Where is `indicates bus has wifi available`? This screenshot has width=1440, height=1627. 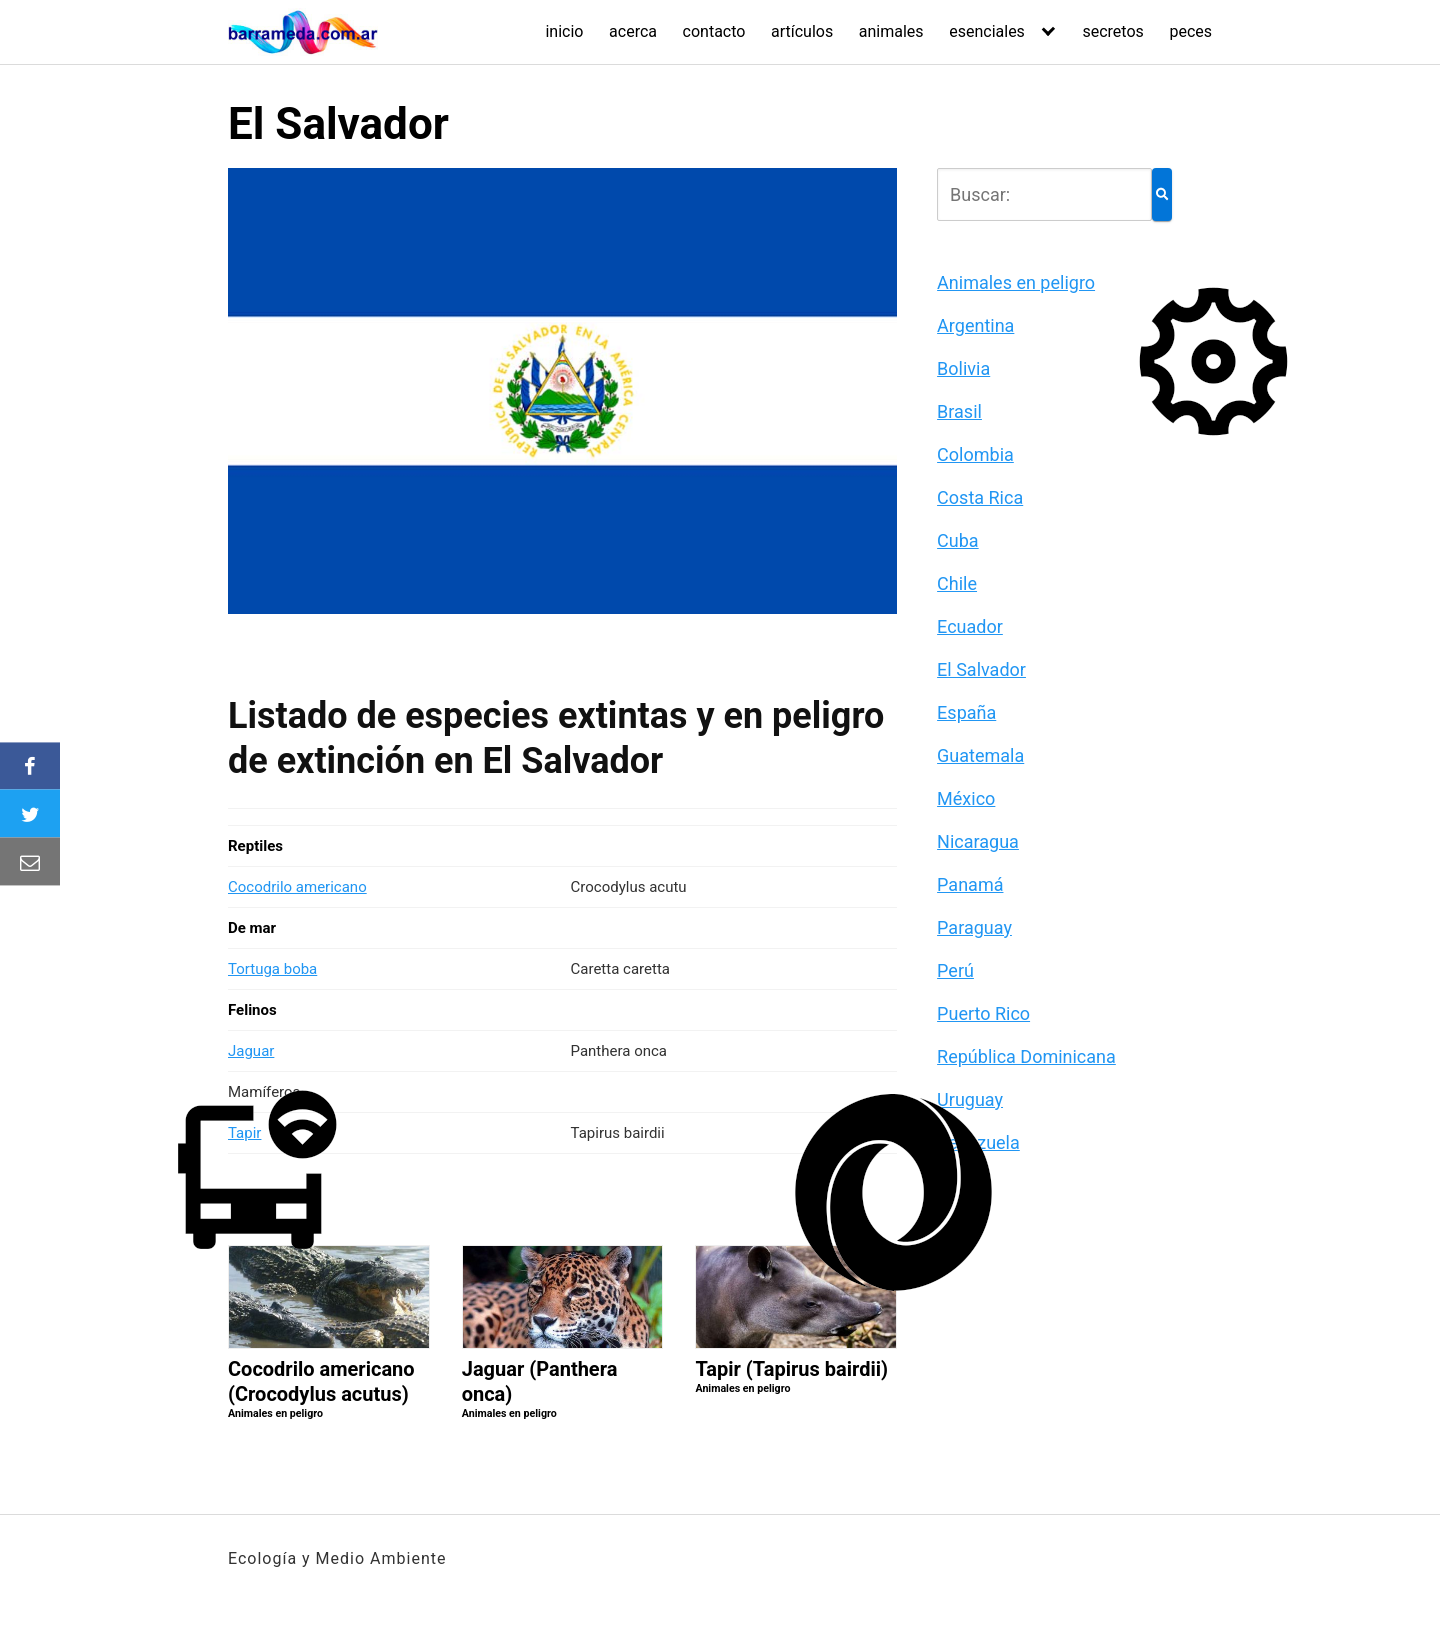
indicates bus has wifi available is located at coordinates (253, 1173).